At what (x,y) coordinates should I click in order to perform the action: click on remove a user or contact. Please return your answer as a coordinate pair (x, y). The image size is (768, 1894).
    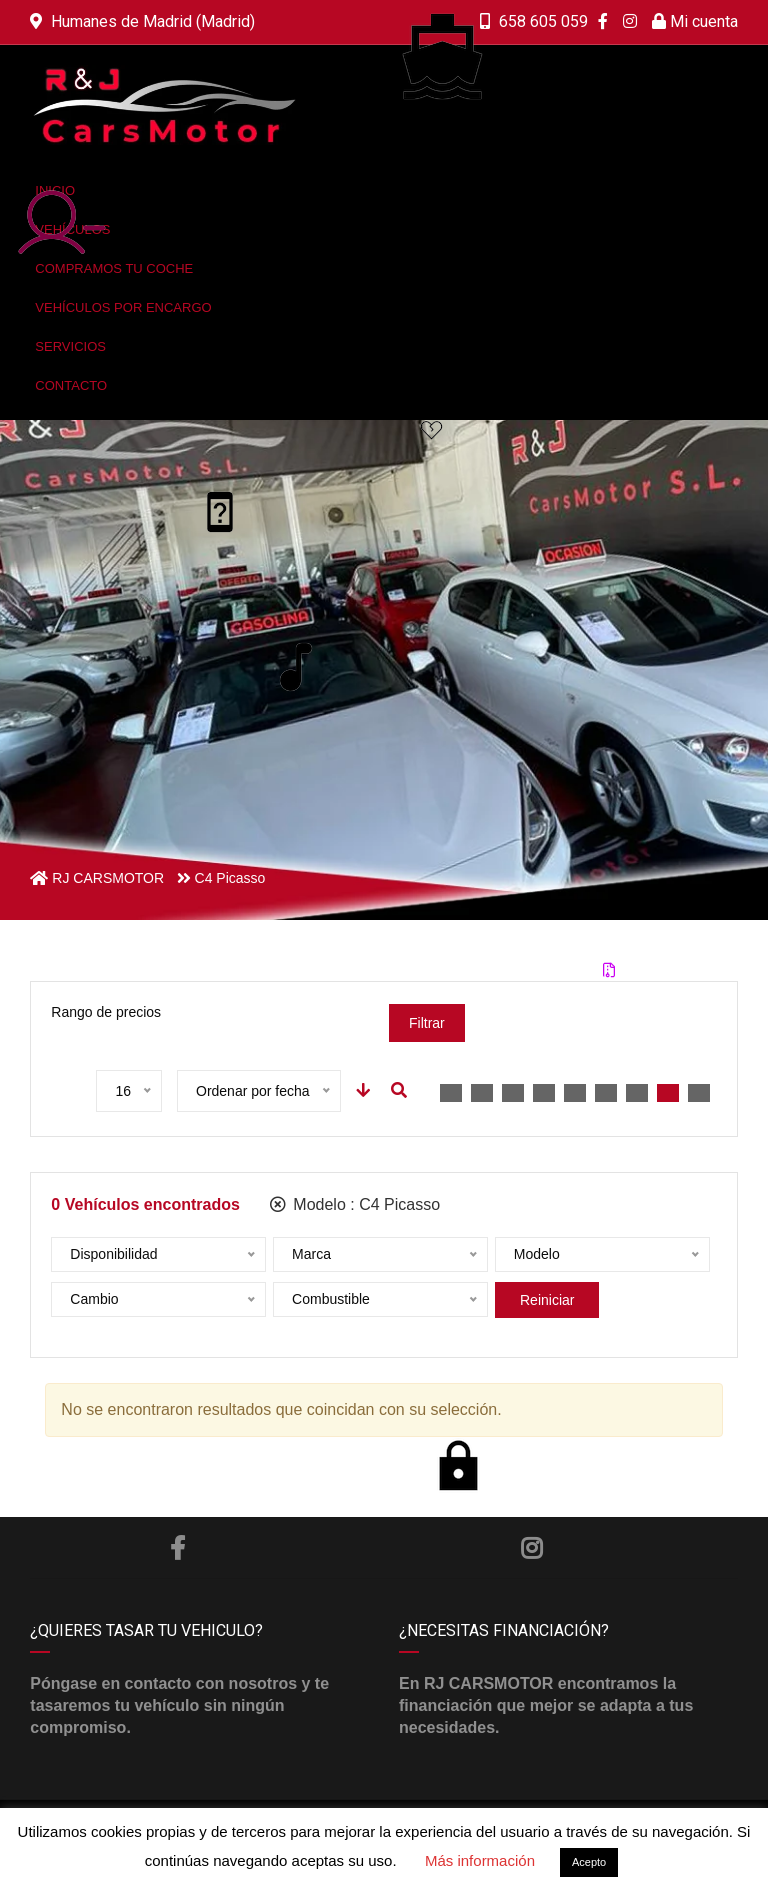
    Looking at the image, I should click on (59, 225).